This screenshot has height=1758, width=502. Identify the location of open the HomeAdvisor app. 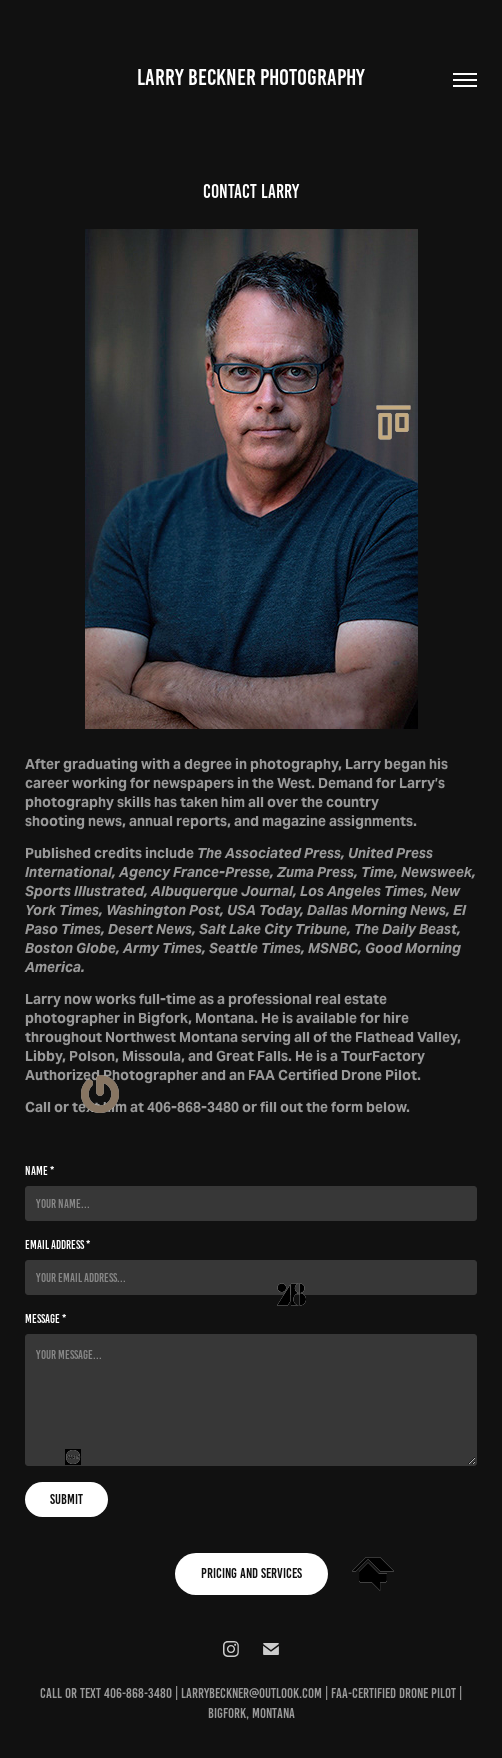
(373, 1574).